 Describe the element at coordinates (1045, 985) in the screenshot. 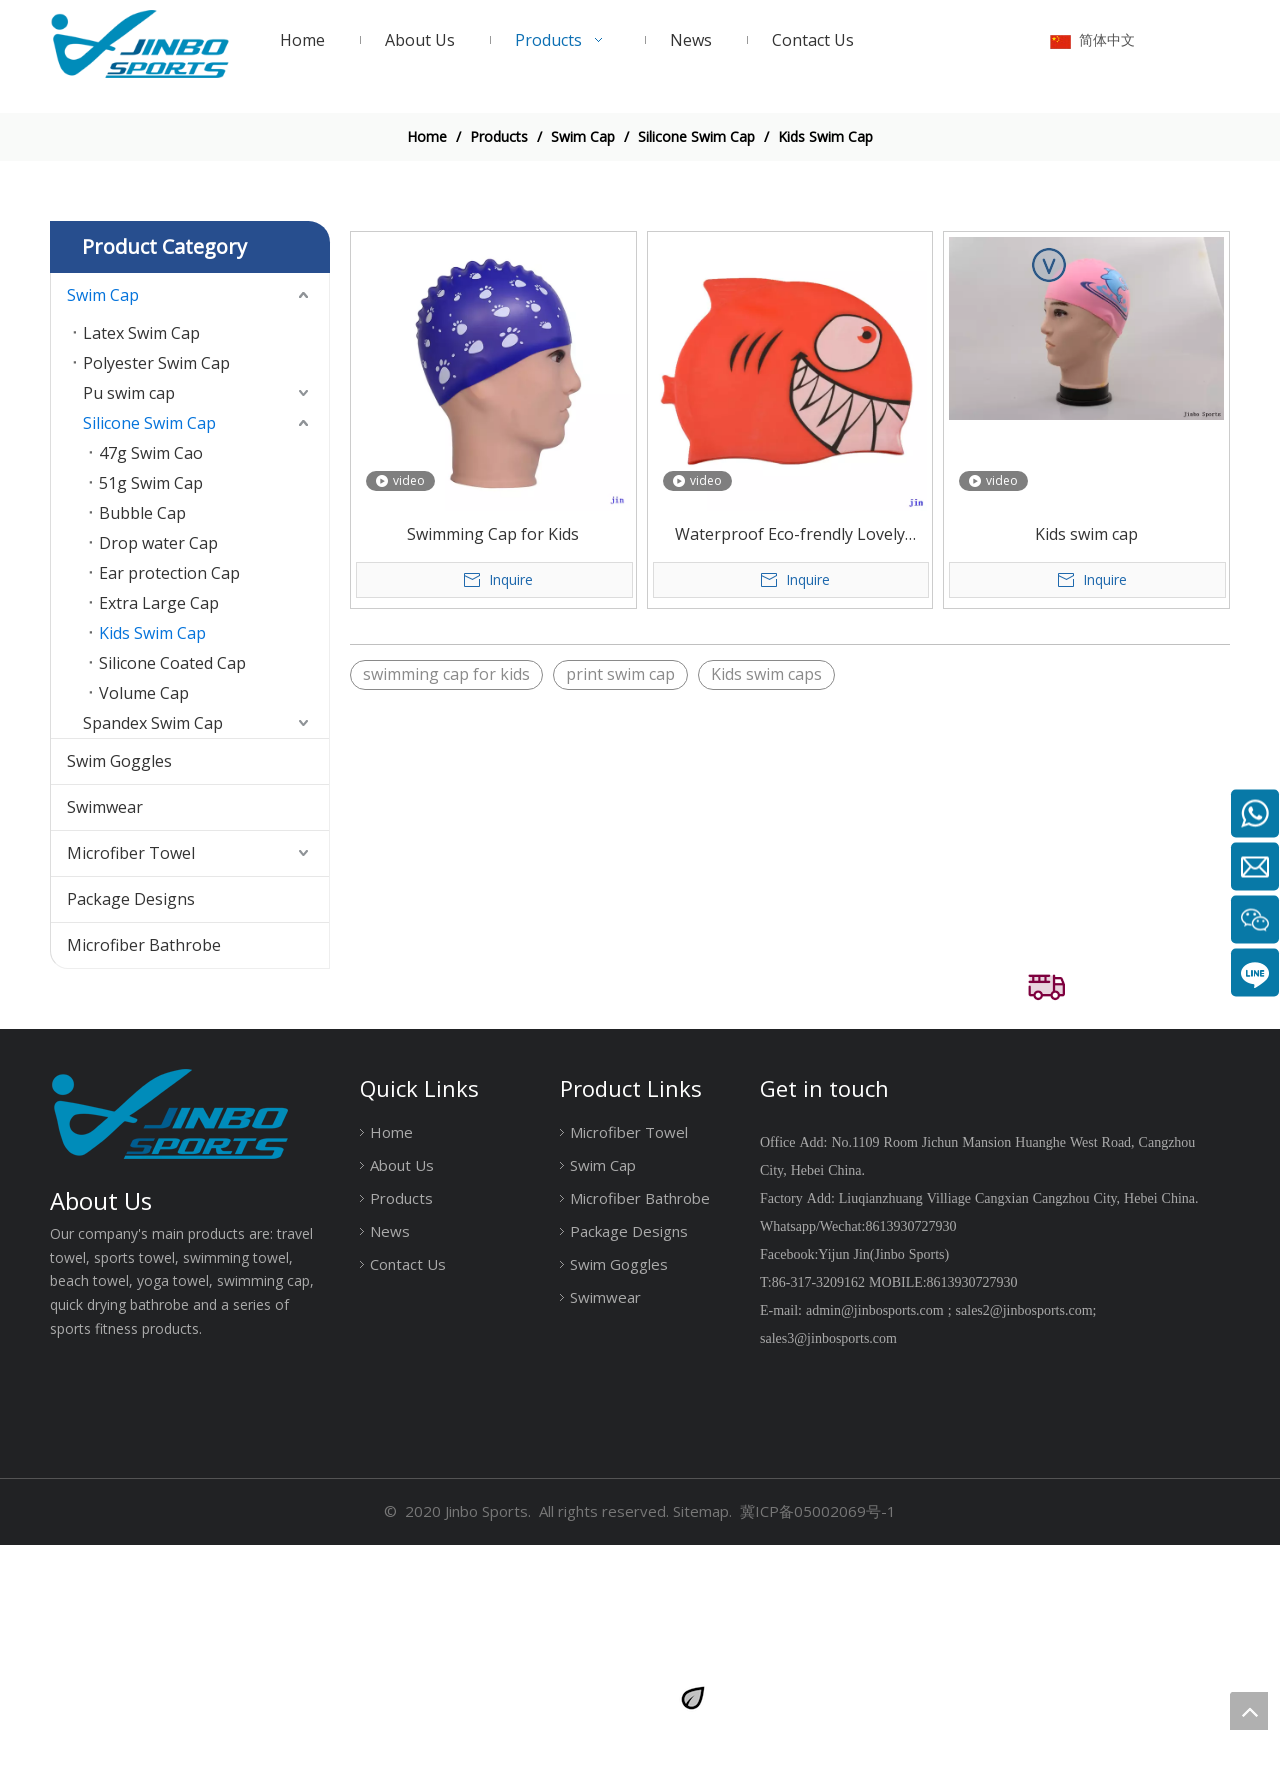

I see `fire department or emergency services` at that location.